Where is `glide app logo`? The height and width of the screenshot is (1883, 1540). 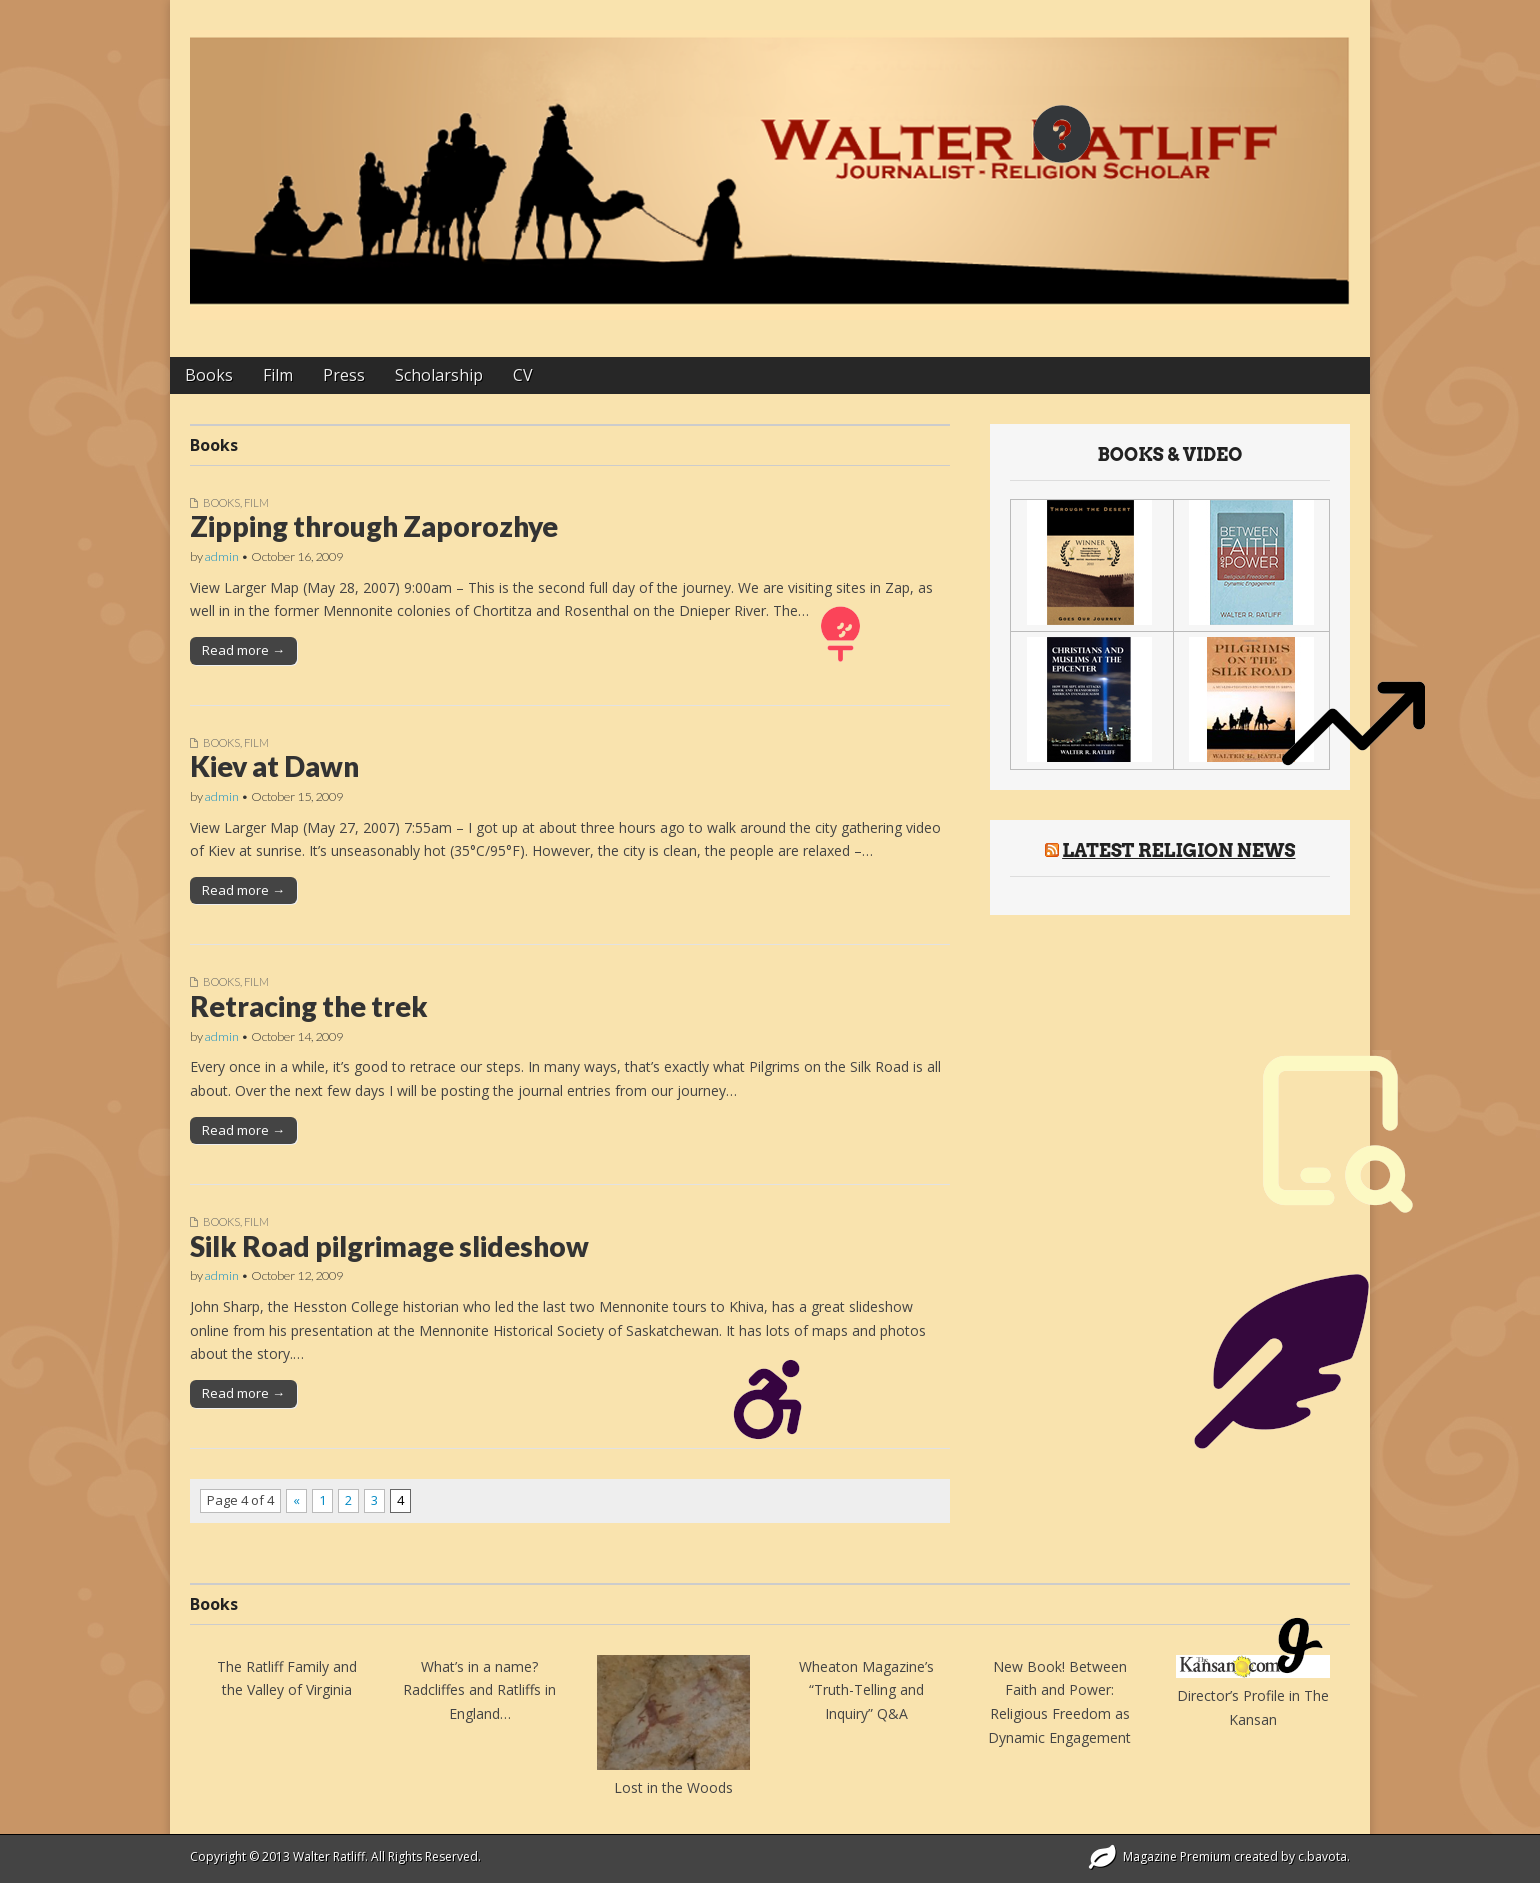 glide app logo is located at coordinates (1298, 1645).